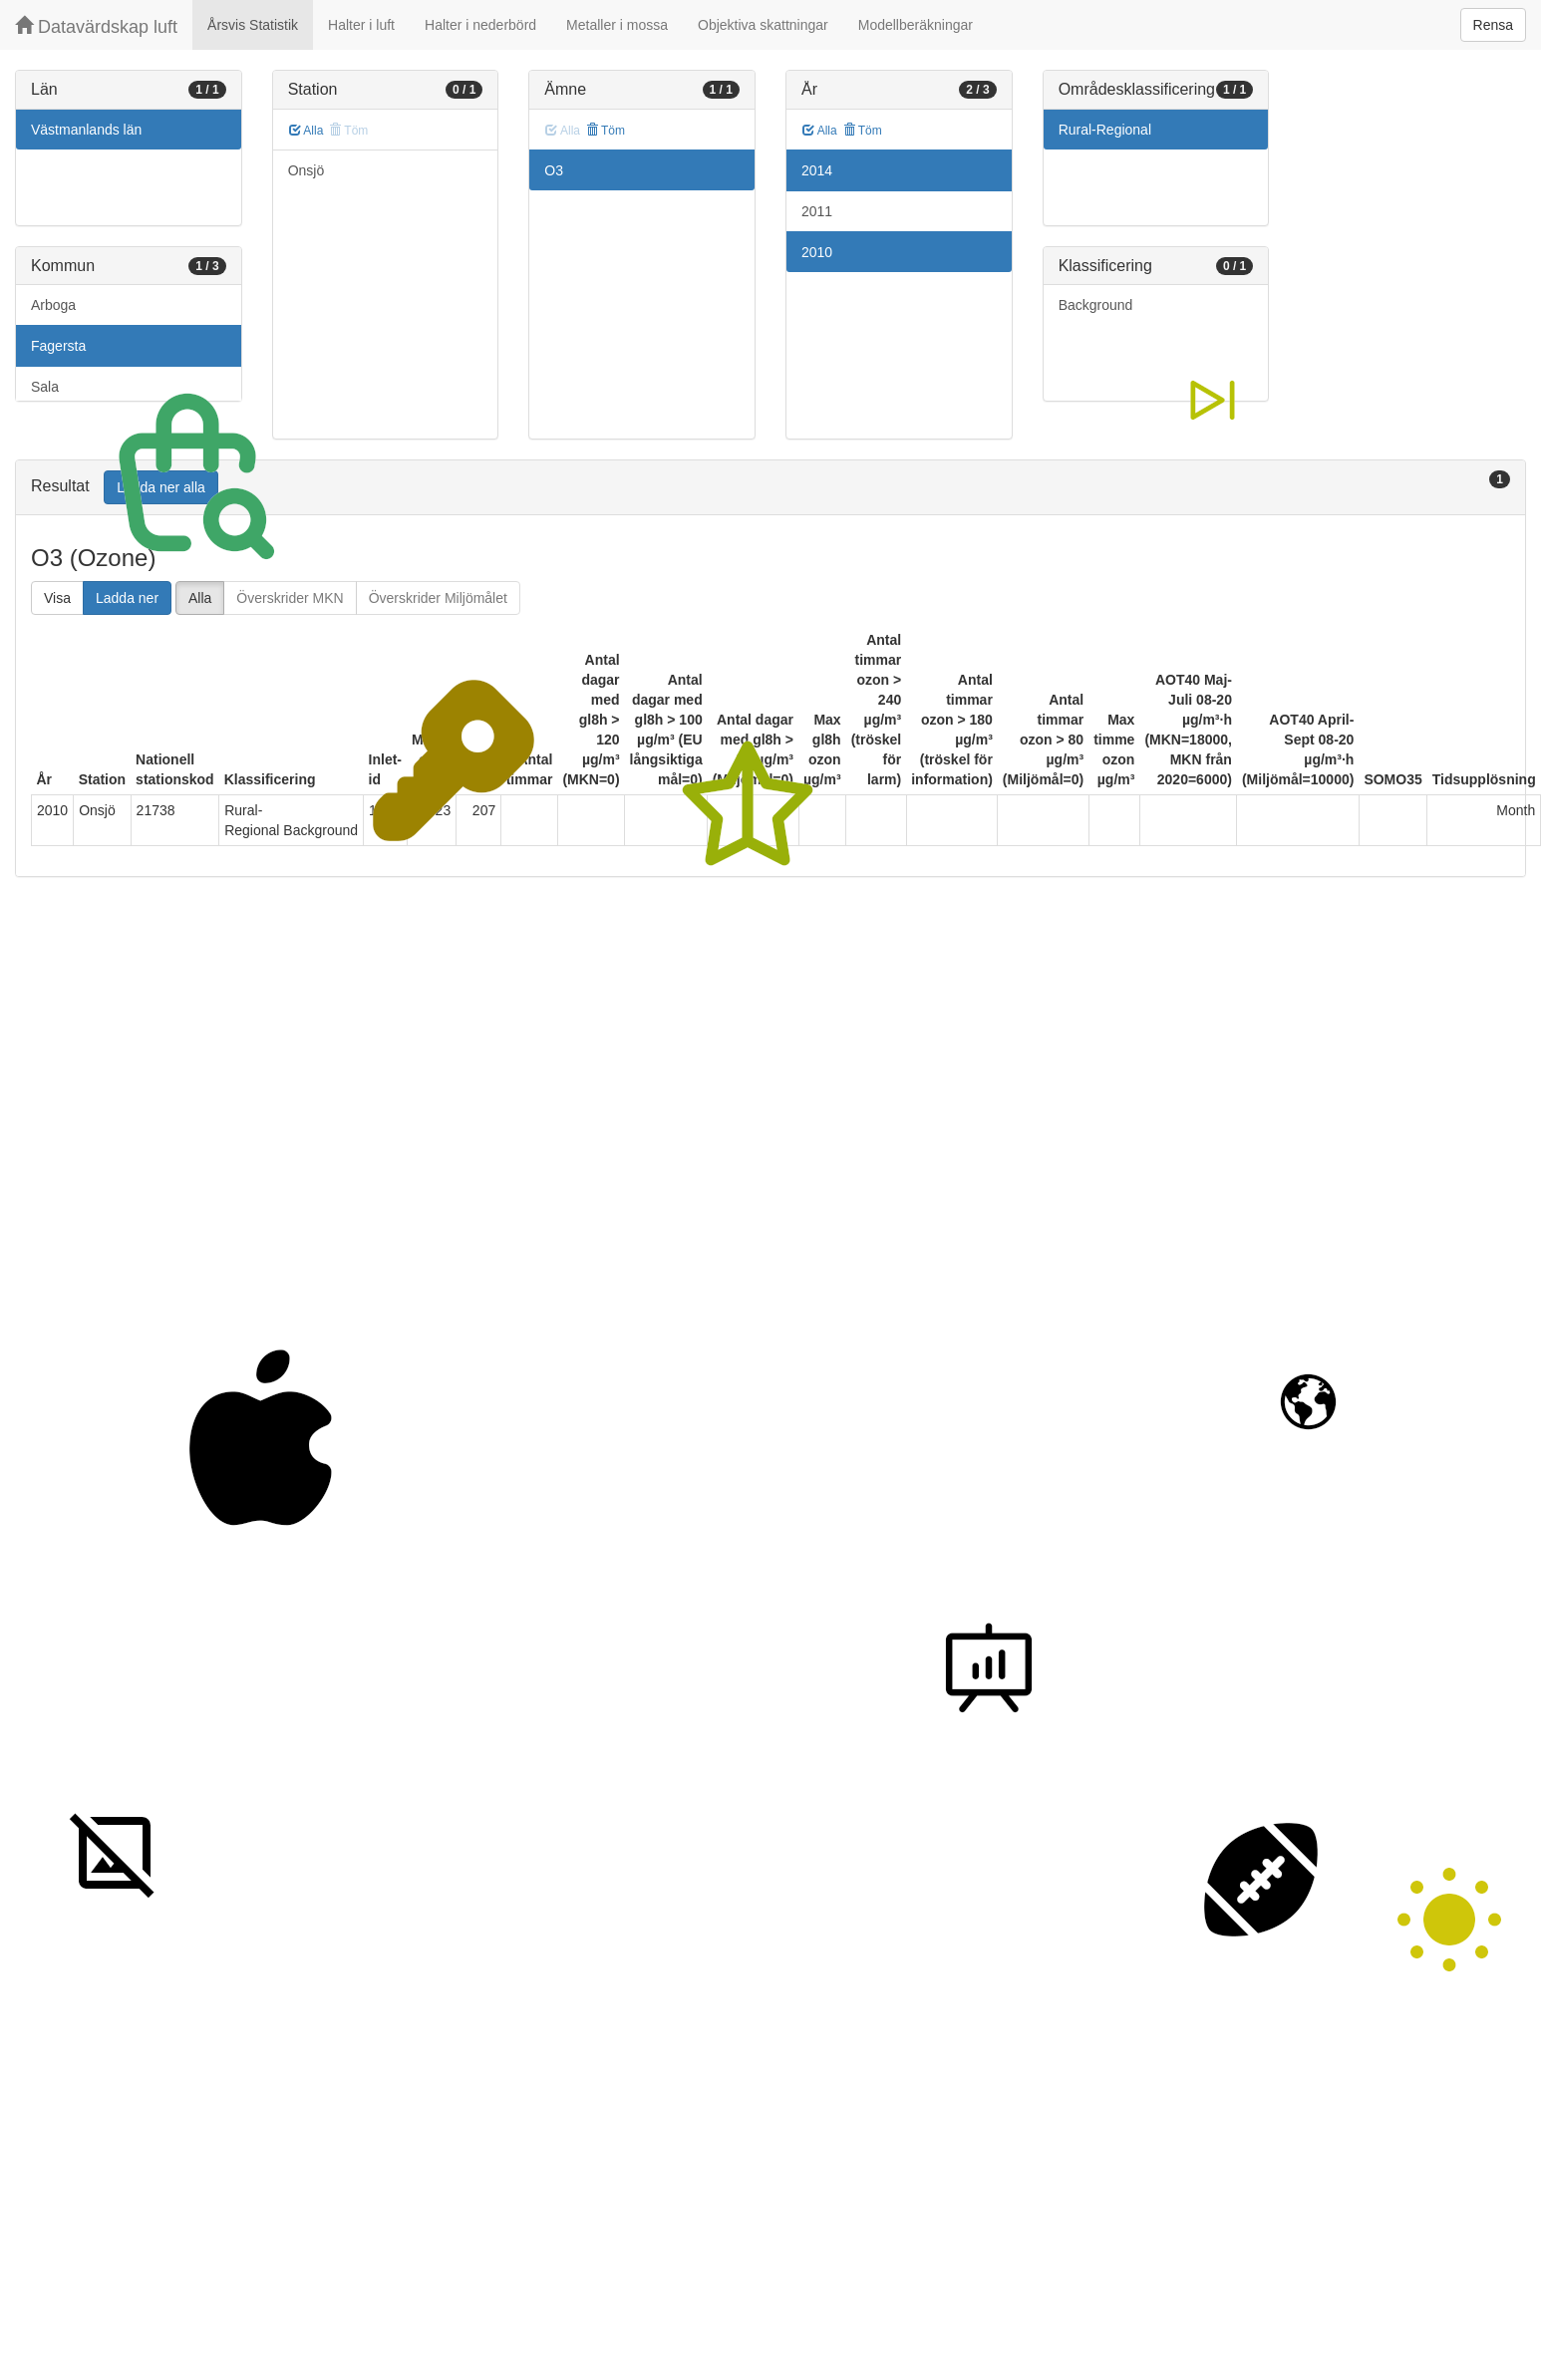 The width and height of the screenshot is (1541, 2380). I want to click on switch to global or worldwide view, so click(1308, 1401).